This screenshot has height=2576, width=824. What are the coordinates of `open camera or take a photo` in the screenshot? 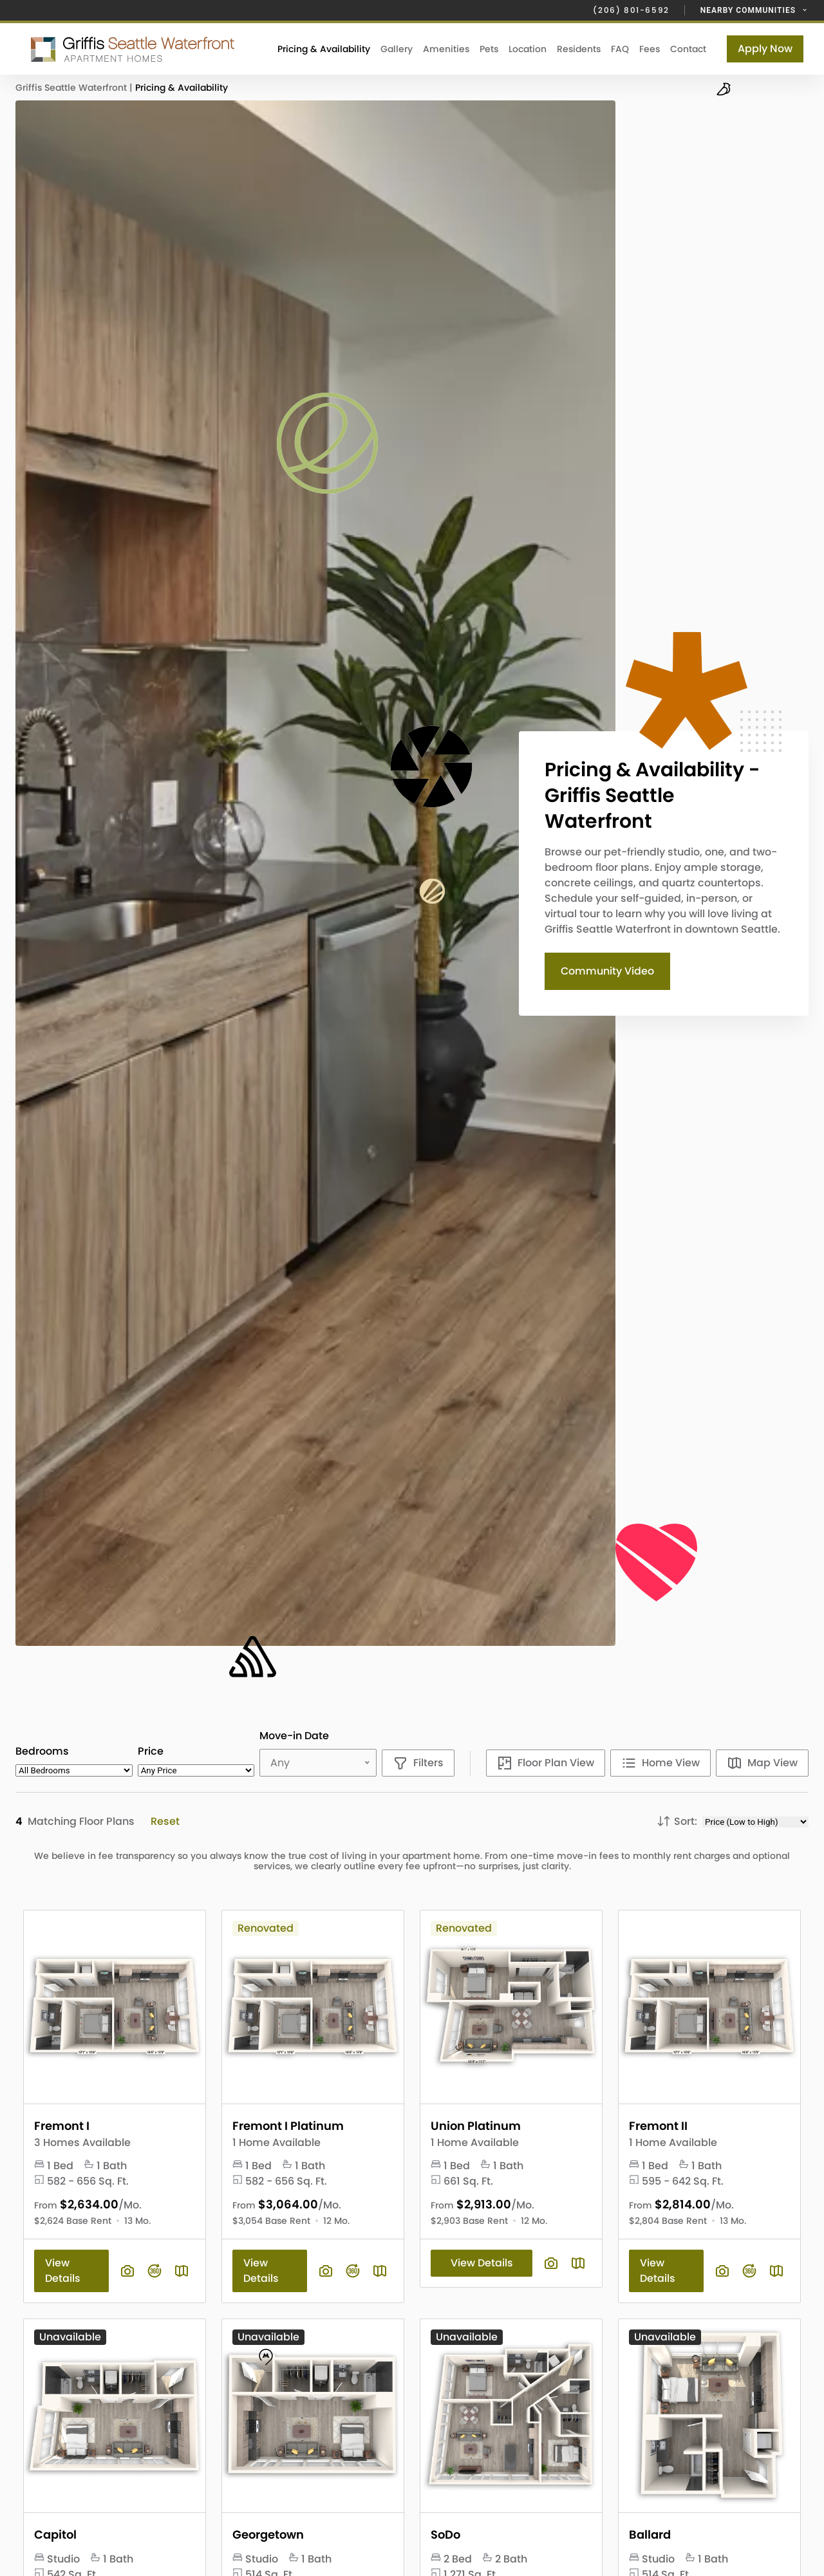 It's located at (431, 767).